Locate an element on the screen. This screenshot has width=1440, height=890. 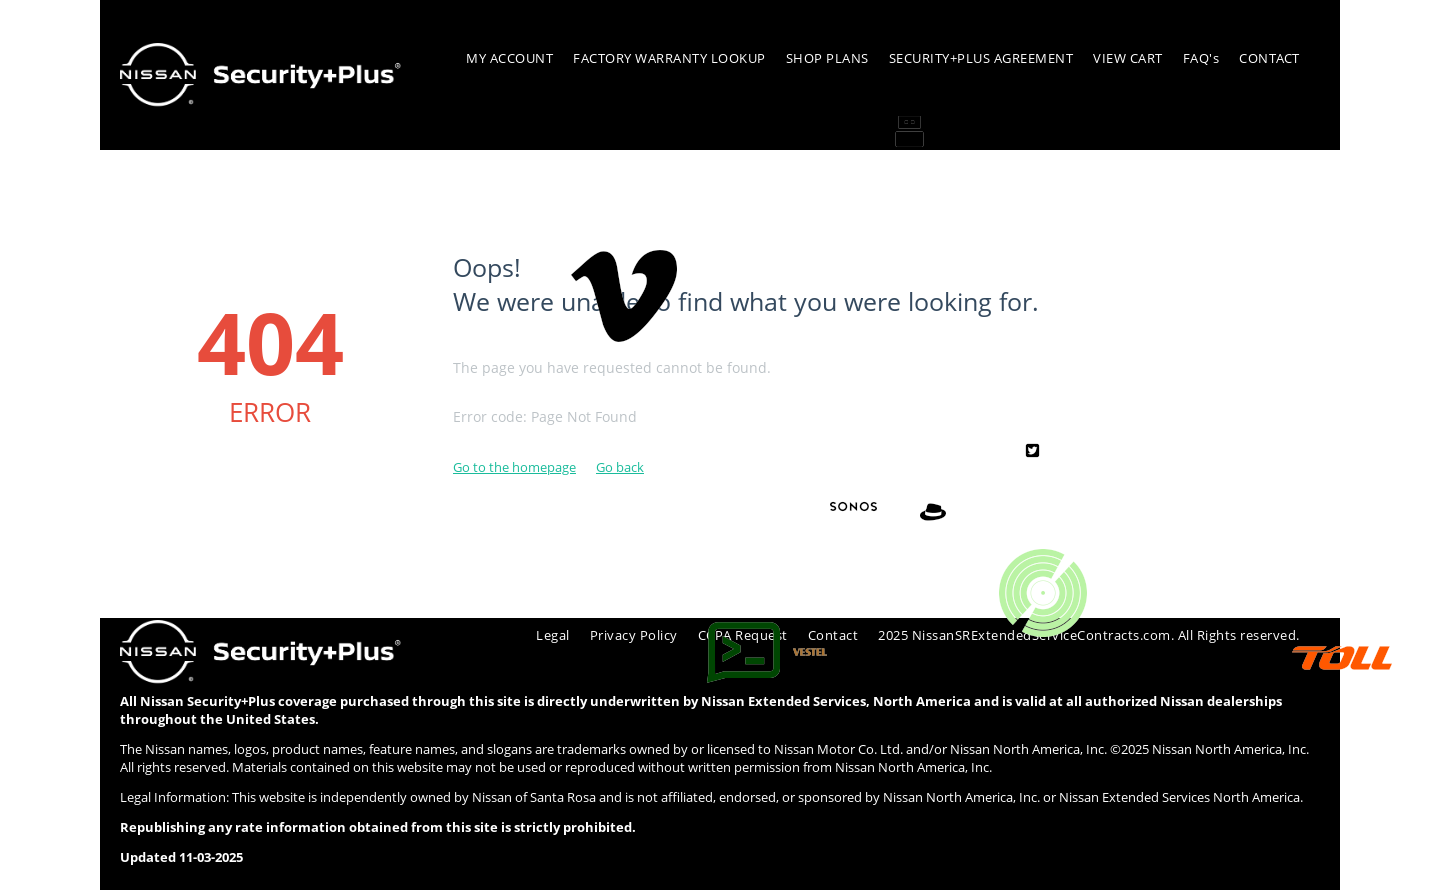
share to Twitter is located at coordinates (1032, 450).